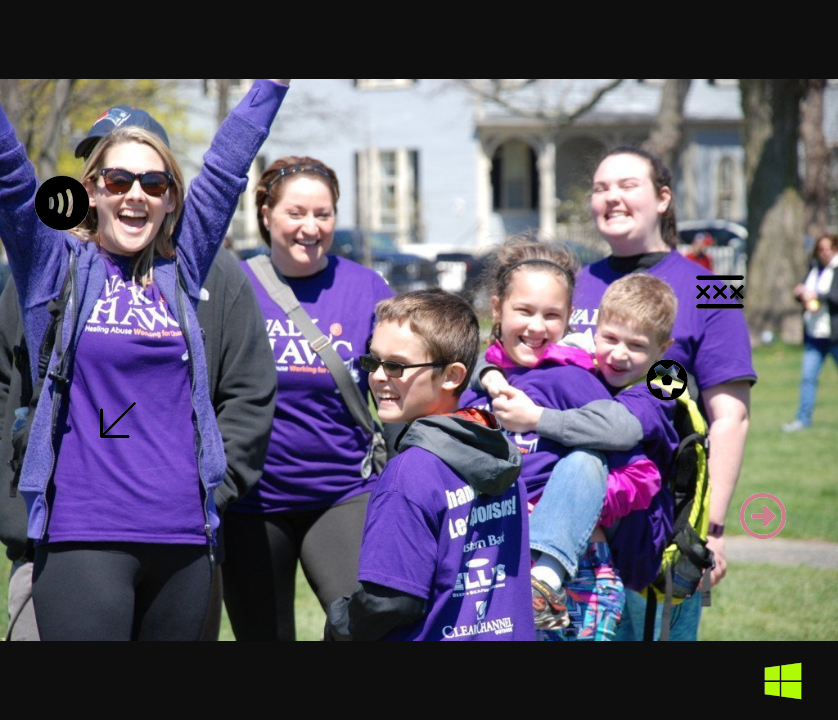  Describe the element at coordinates (783, 681) in the screenshot. I see `windows operating system logo` at that location.